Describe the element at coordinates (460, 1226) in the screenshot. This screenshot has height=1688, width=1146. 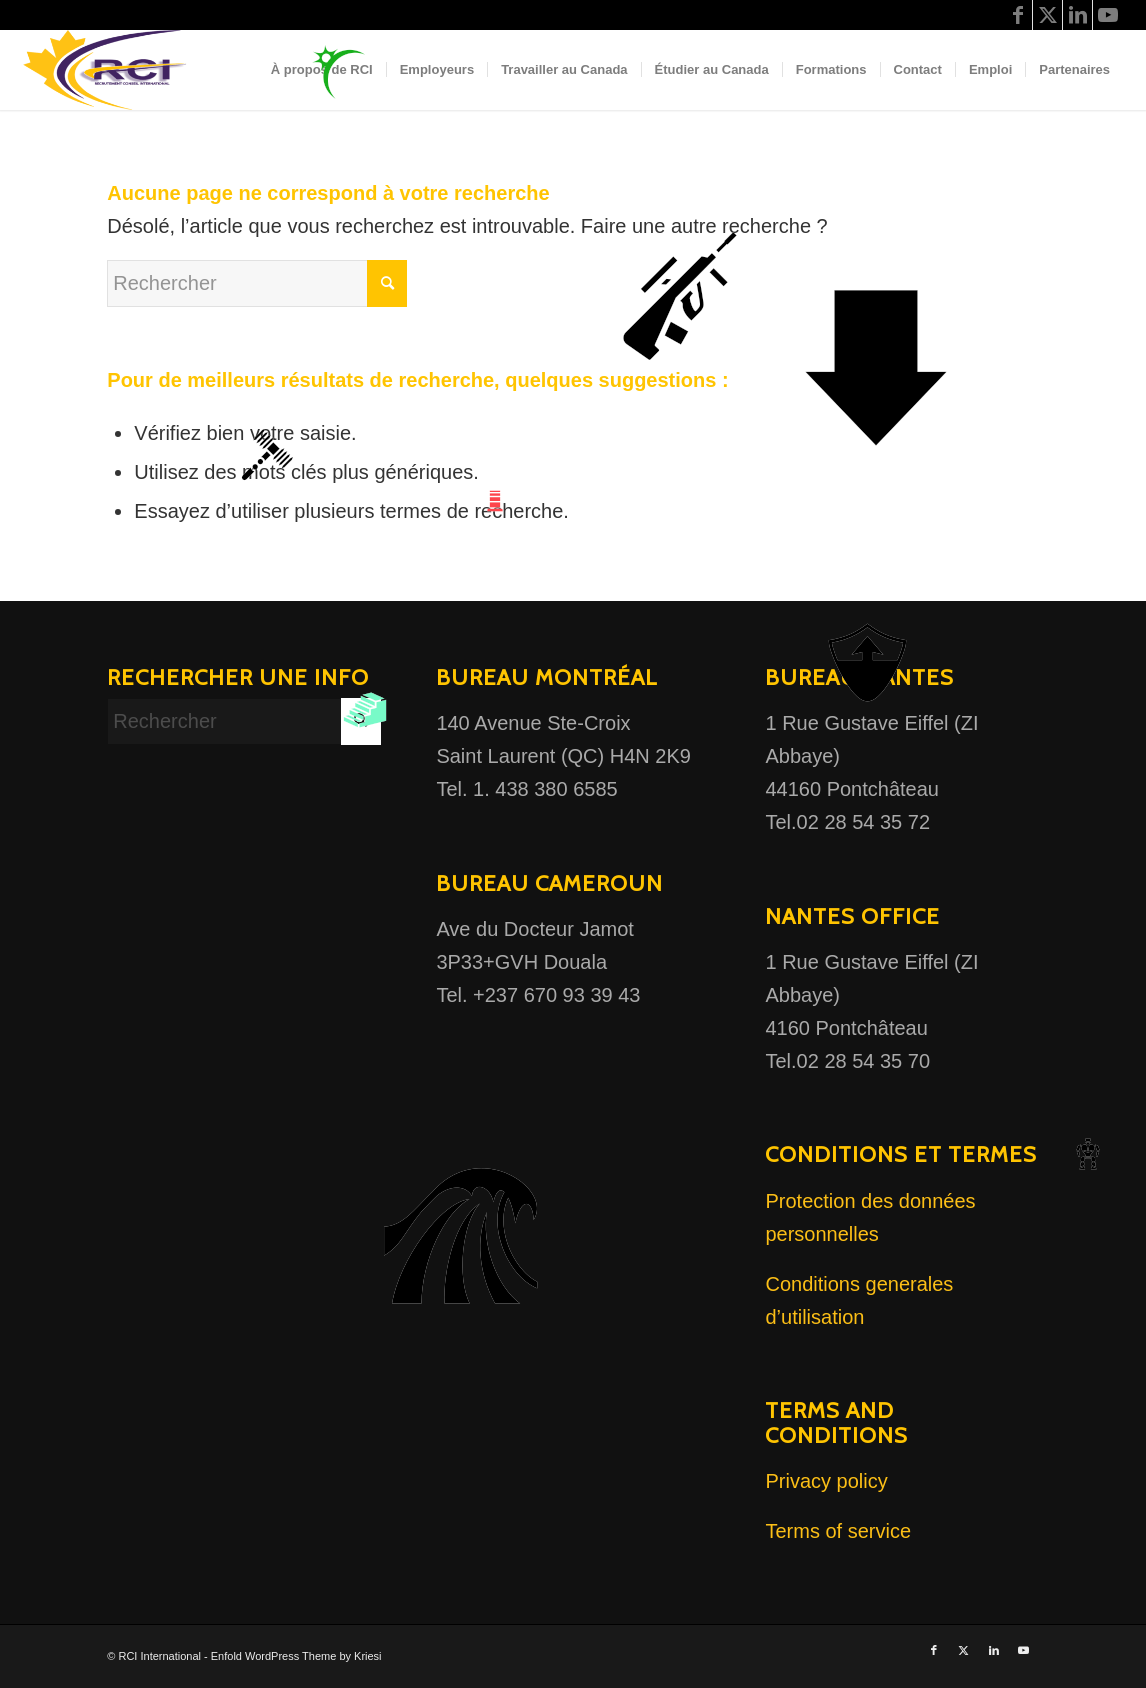
I see `indicates ocean or water-related content` at that location.